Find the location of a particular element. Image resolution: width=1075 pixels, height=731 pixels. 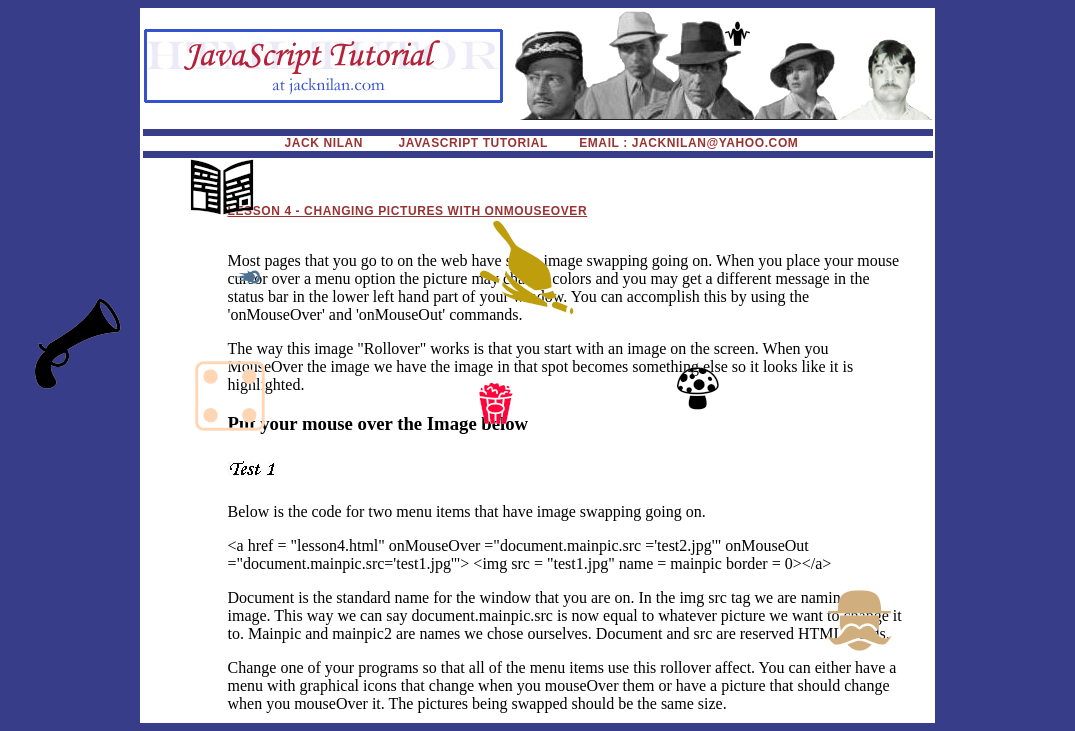

craft or upgrade items at the forge is located at coordinates (526, 267).